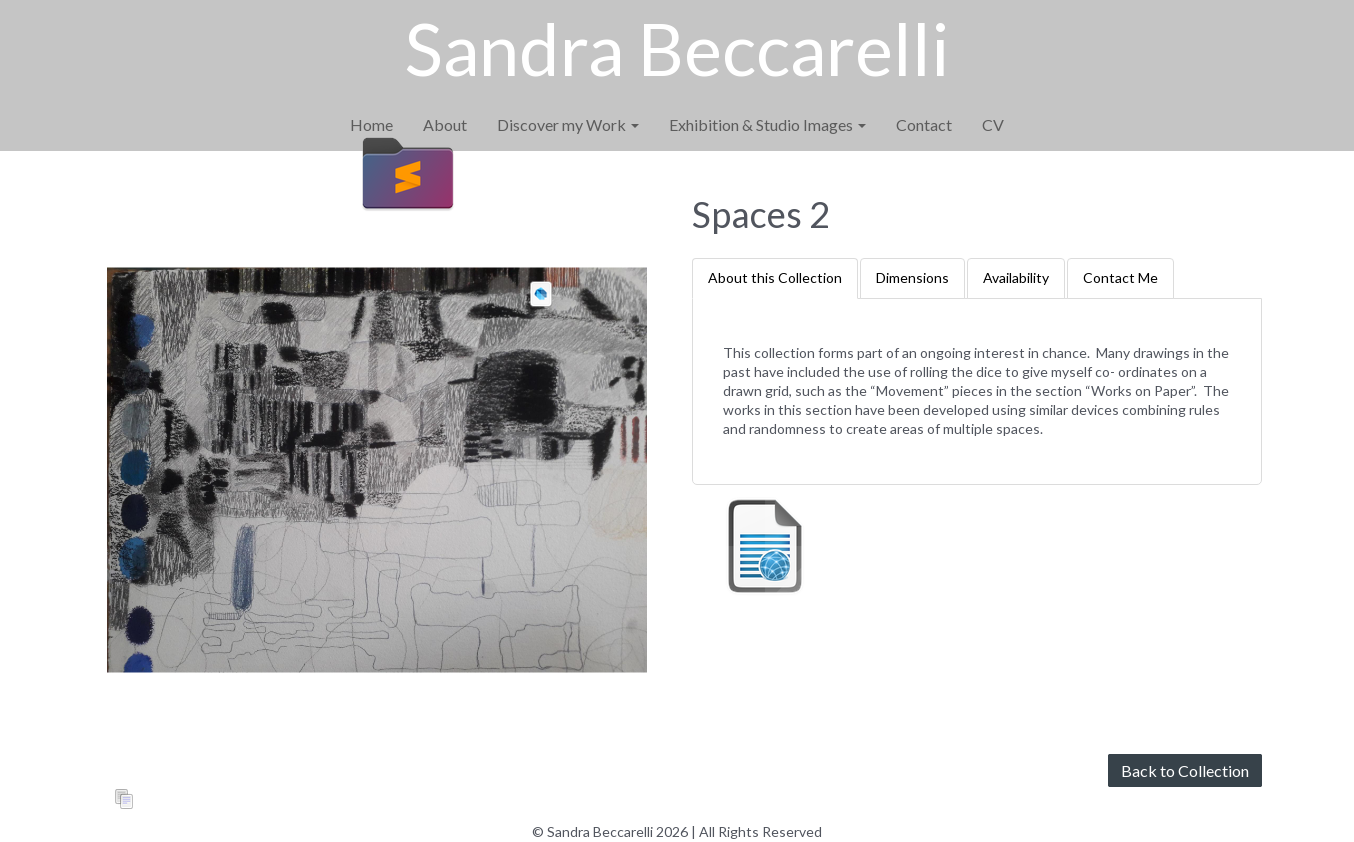 The image size is (1354, 842). I want to click on open sublime text project folder, so click(407, 175).